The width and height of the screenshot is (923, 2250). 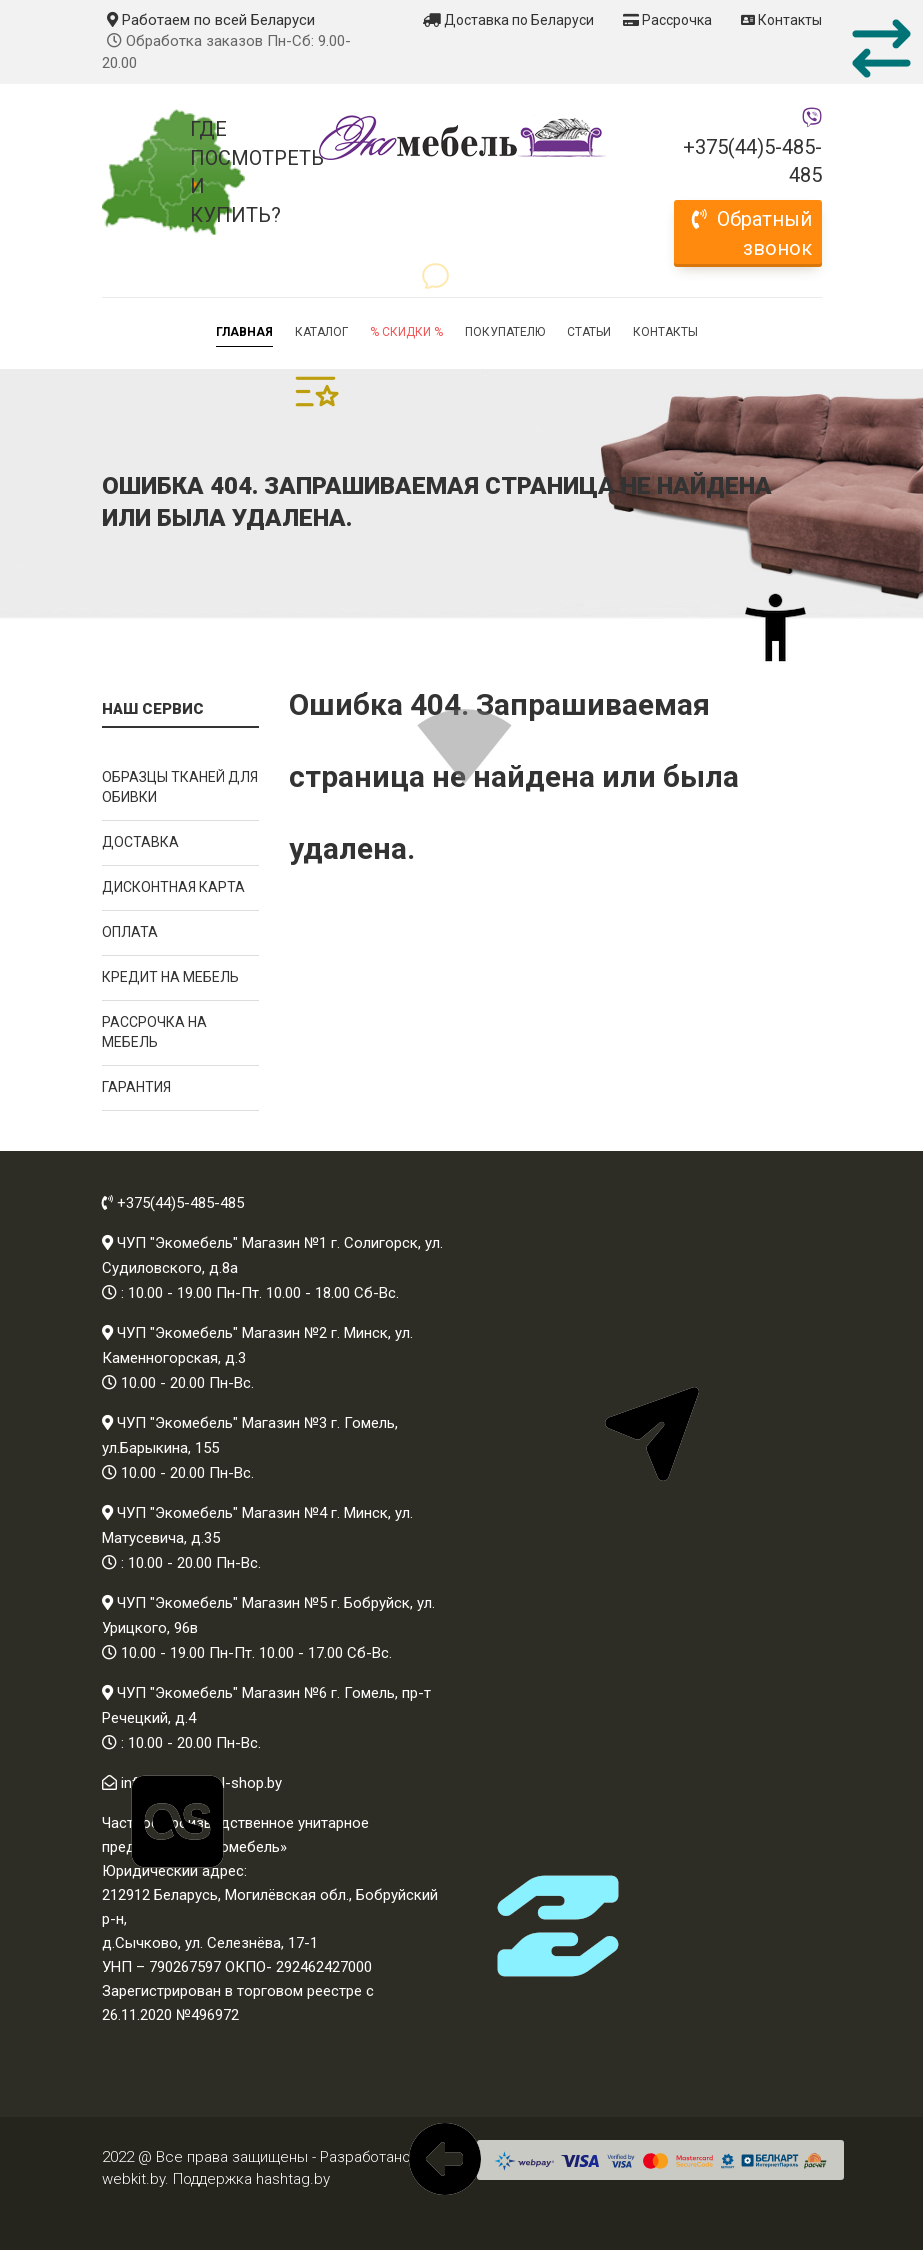 What do you see at coordinates (177, 1821) in the screenshot?
I see `open Last.fm profile or music scrobbling` at bounding box center [177, 1821].